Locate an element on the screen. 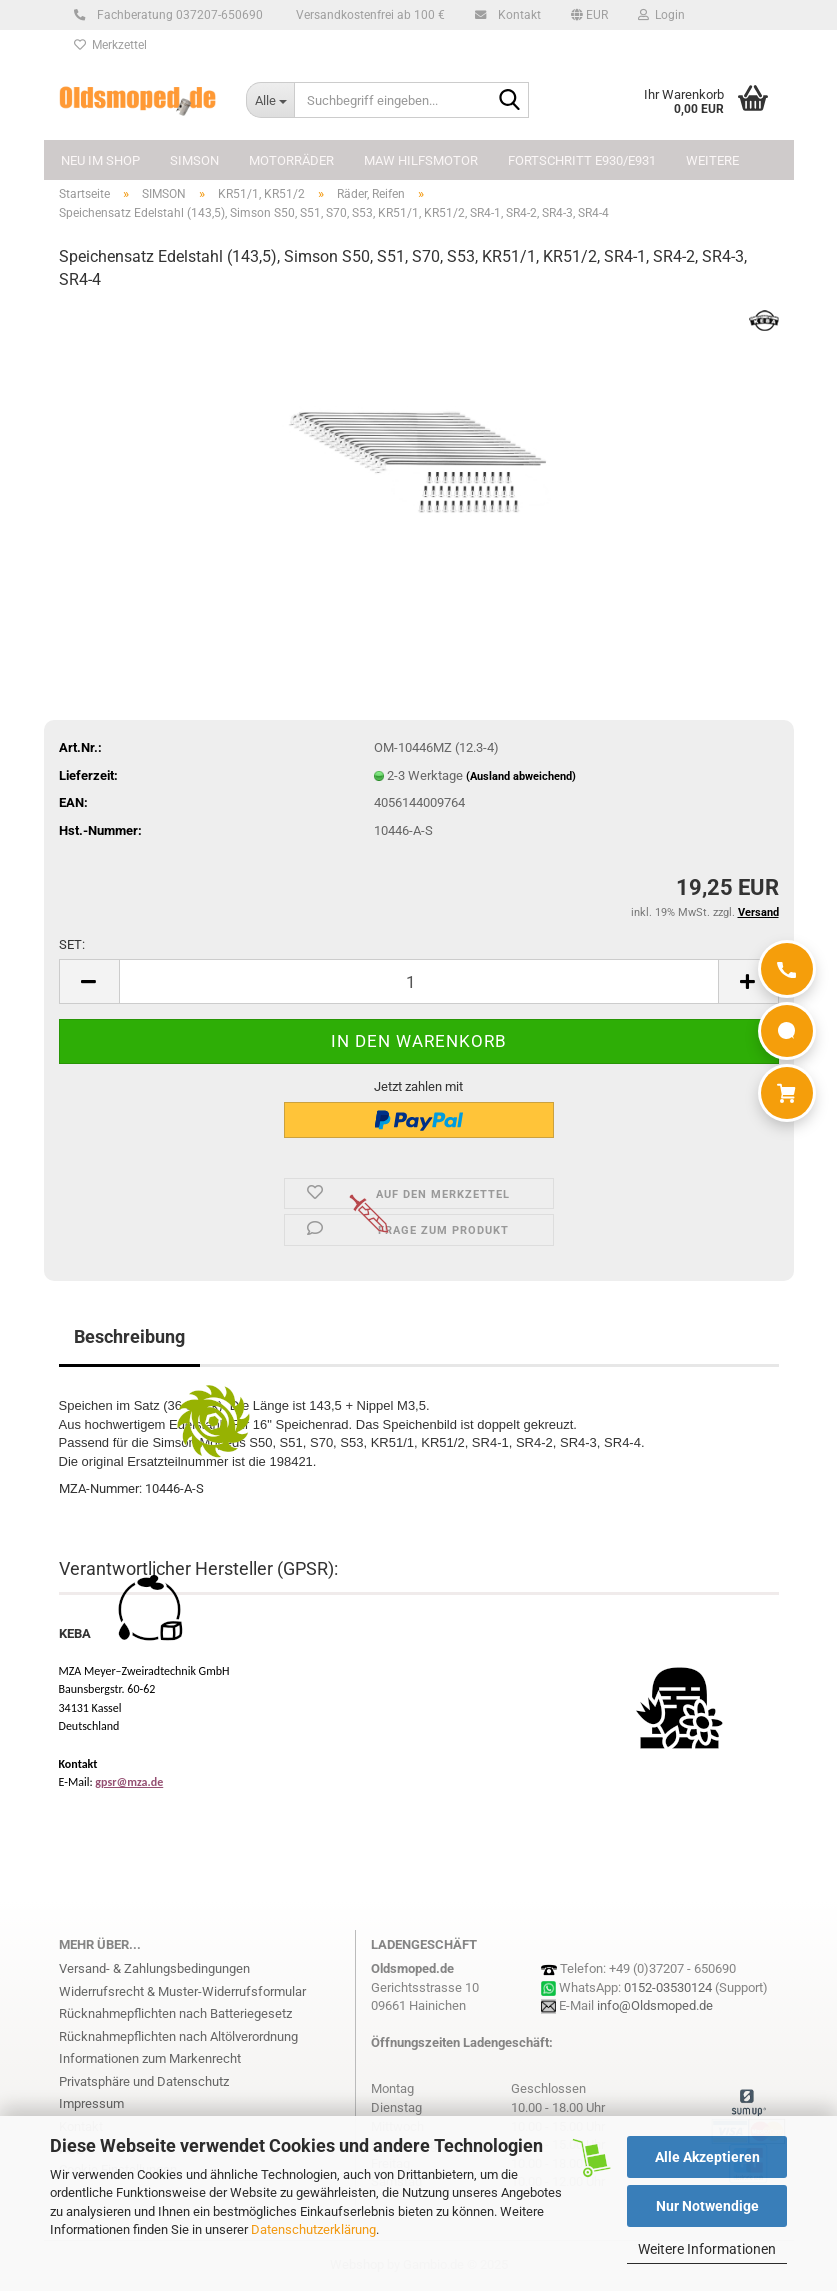  view or toggle between states of matter is located at coordinates (149, 1609).